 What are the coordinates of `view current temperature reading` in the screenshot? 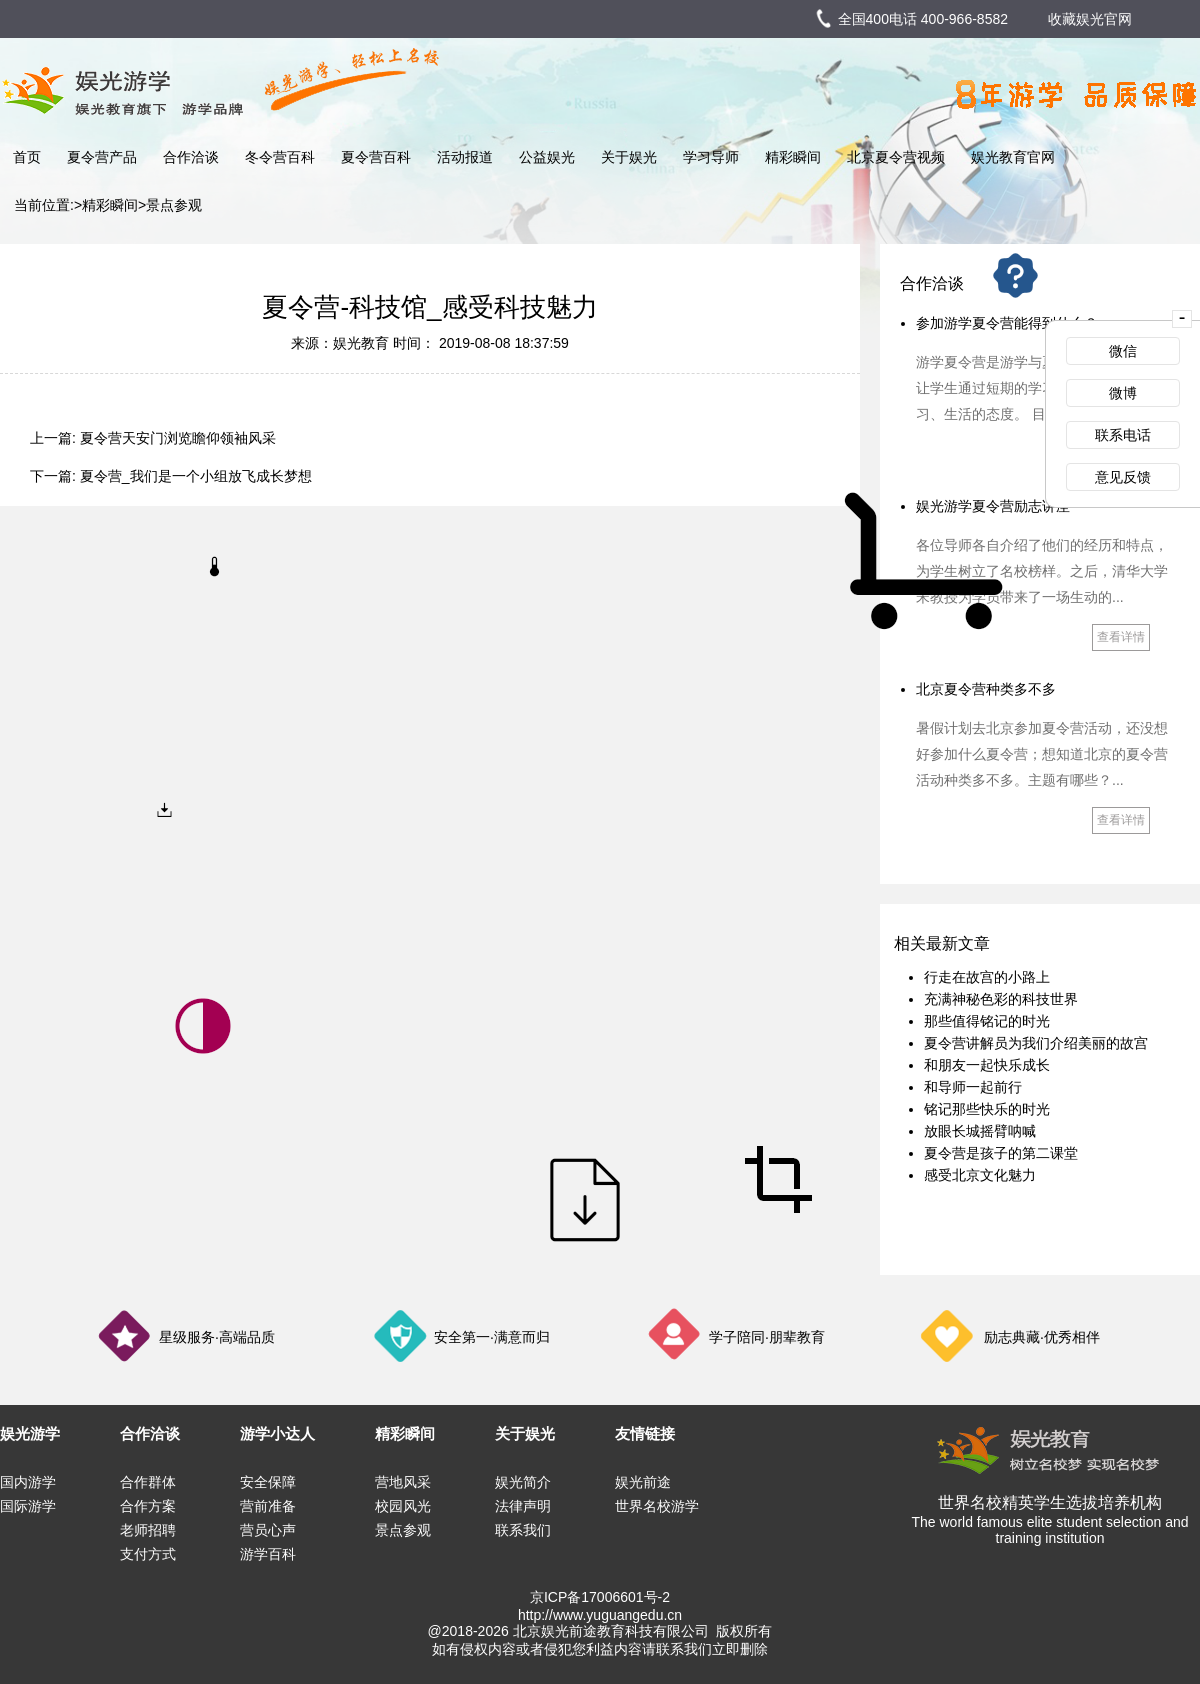 It's located at (214, 566).